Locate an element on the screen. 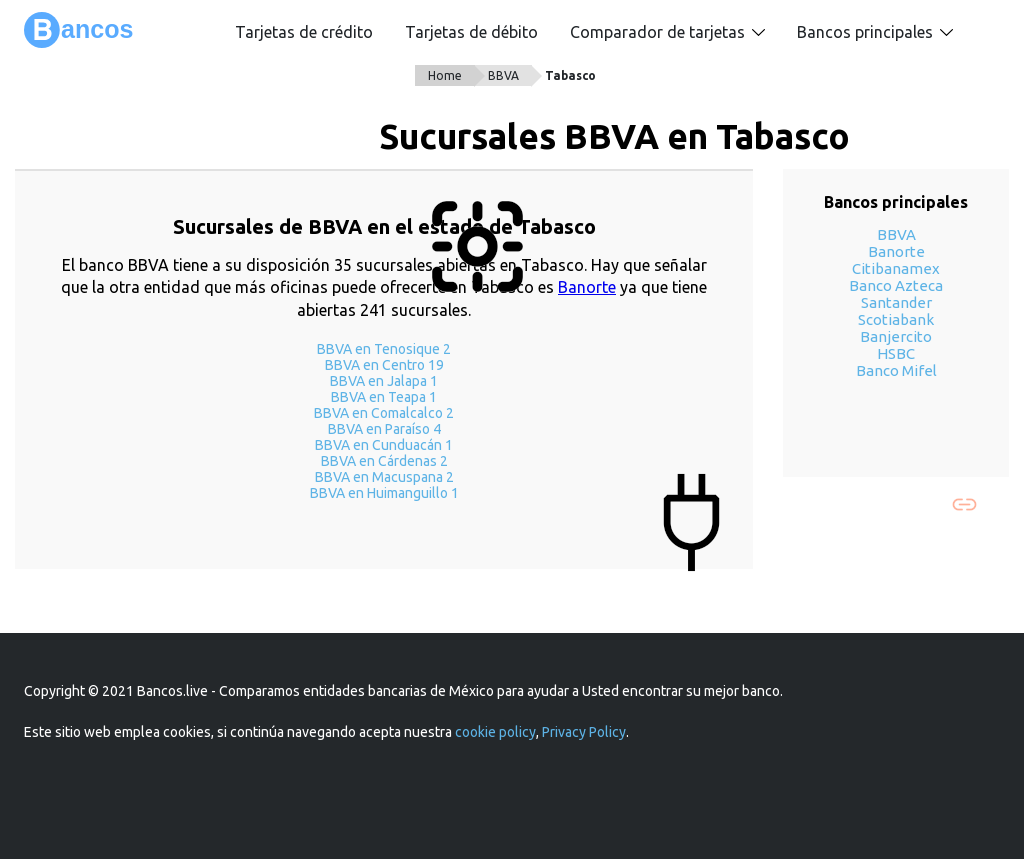 The image size is (1024, 859). copy or share a link is located at coordinates (964, 504).